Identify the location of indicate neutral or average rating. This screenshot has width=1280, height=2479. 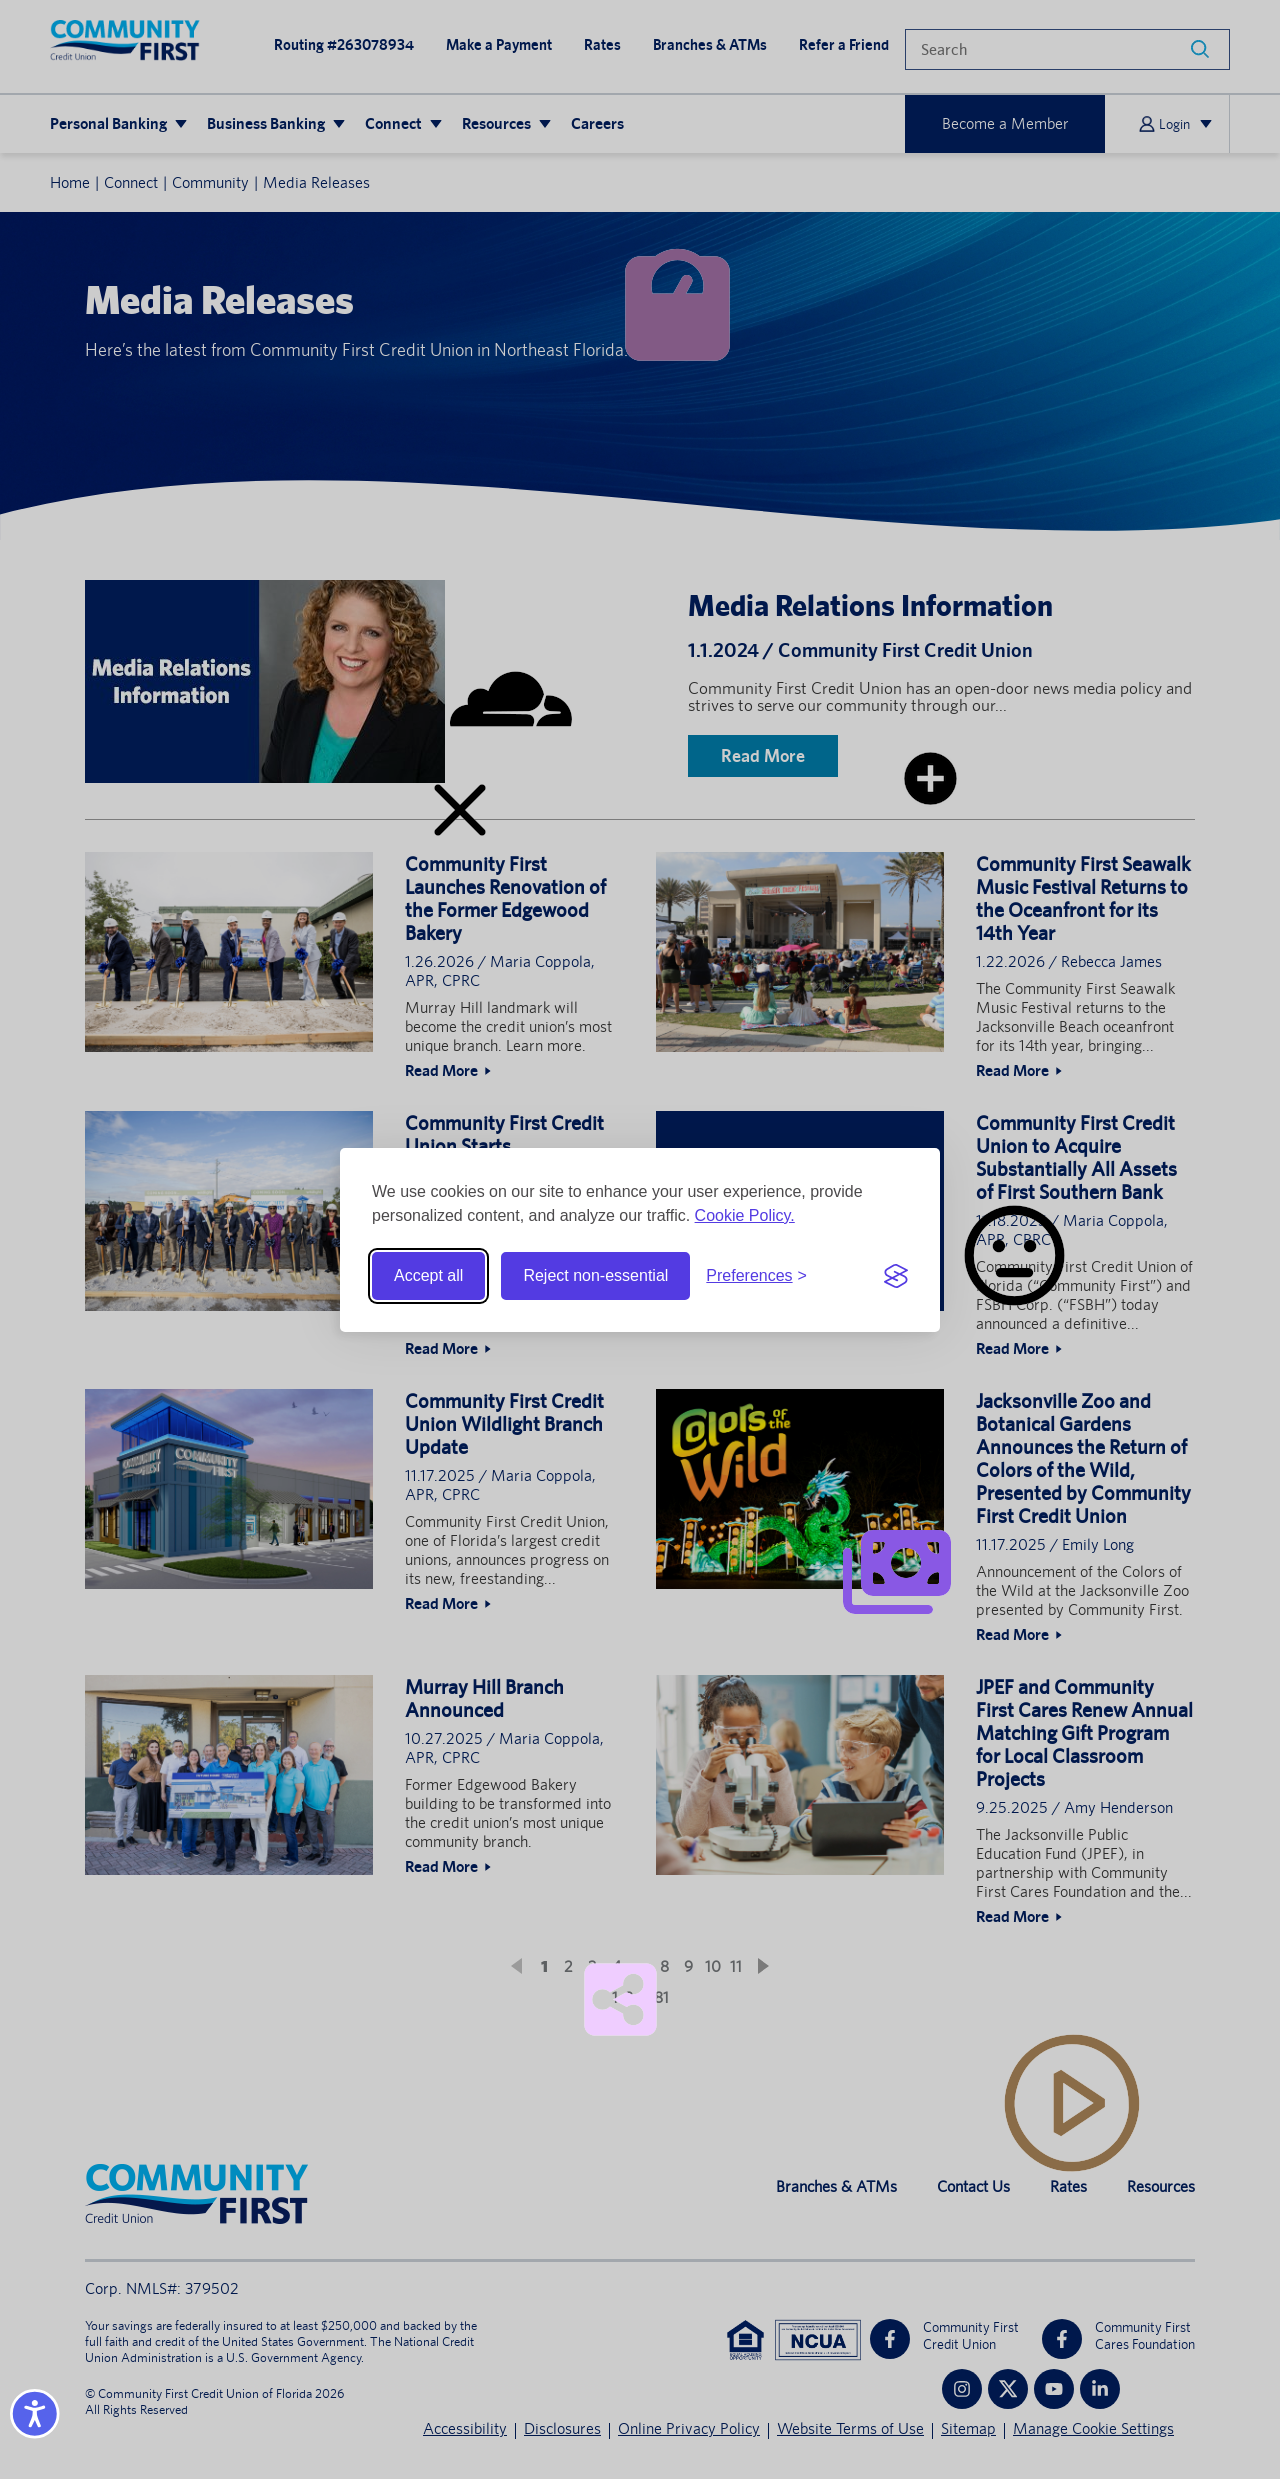
(1014, 1255).